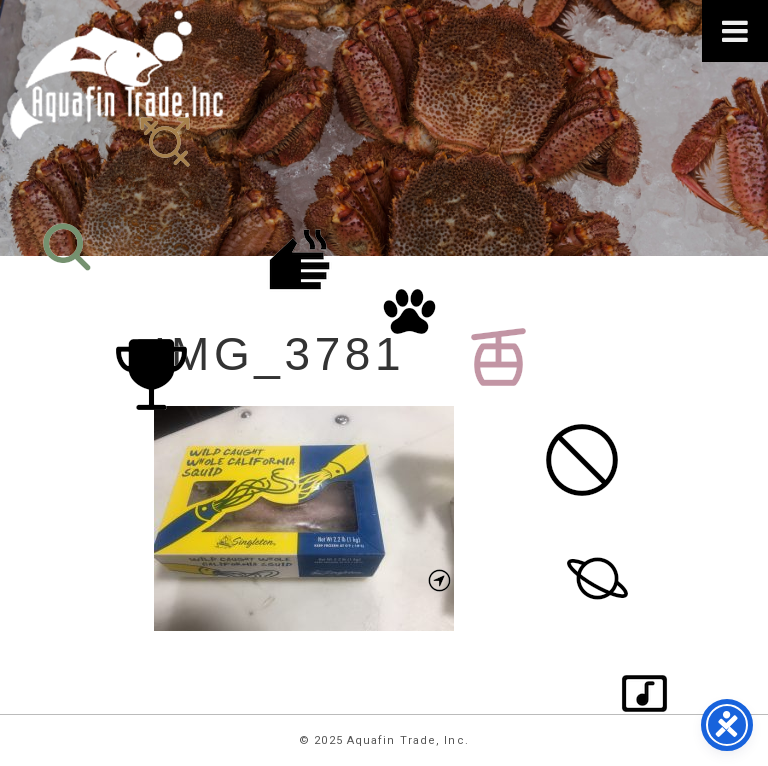  Describe the element at coordinates (644, 693) in the screenshot. I see `play or browse music videos` at that location.